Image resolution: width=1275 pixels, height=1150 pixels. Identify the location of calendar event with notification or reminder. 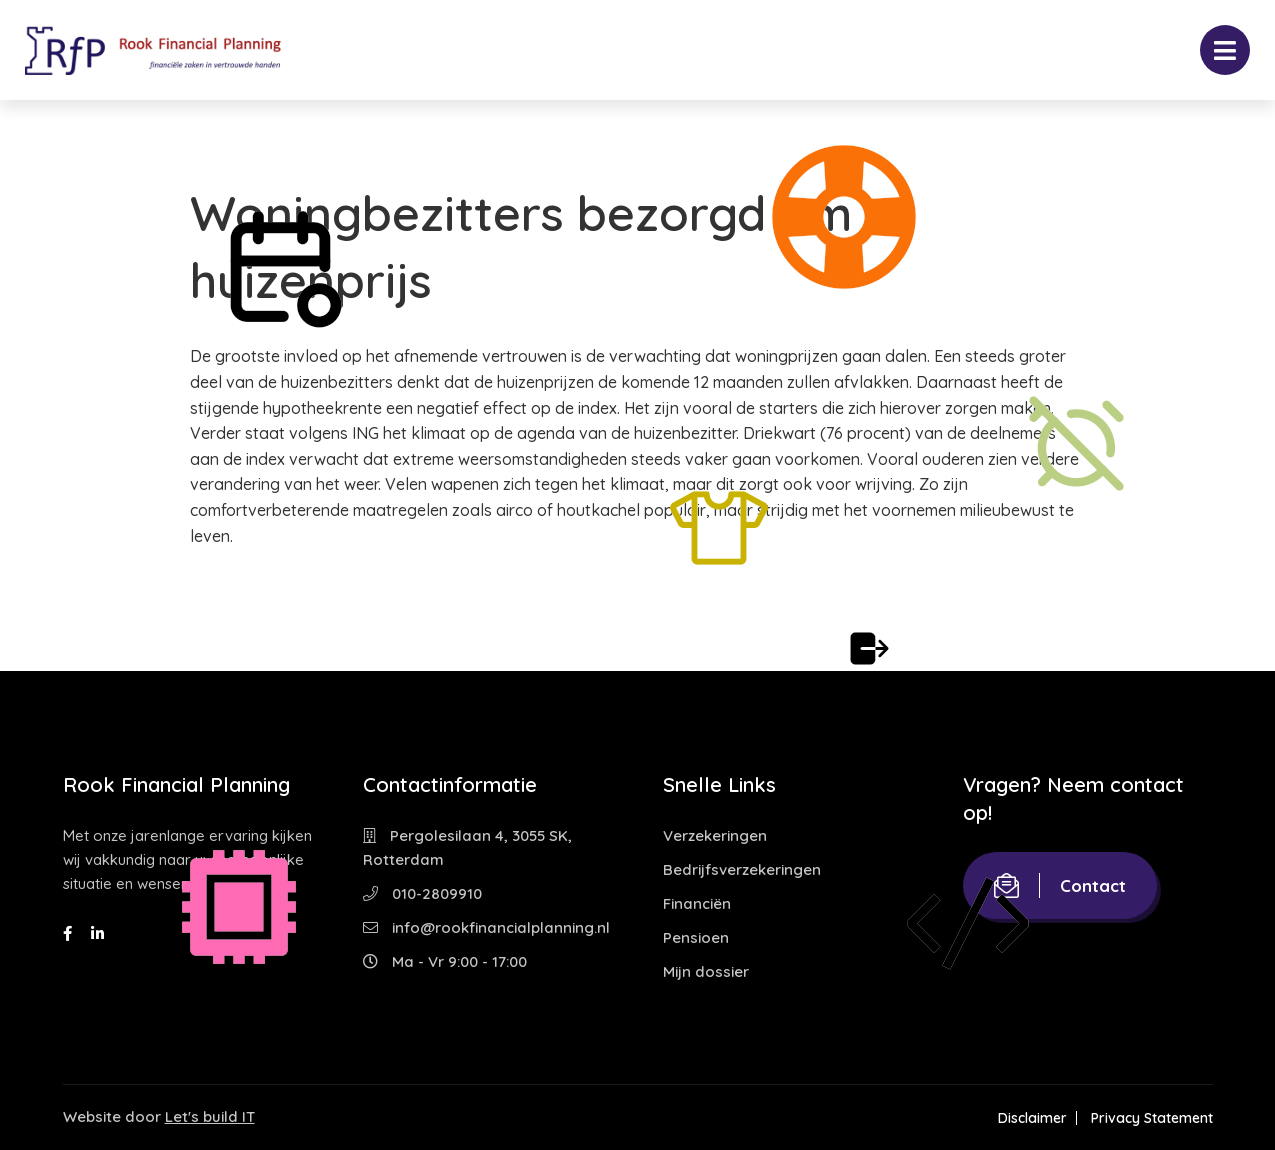
(280, 266).